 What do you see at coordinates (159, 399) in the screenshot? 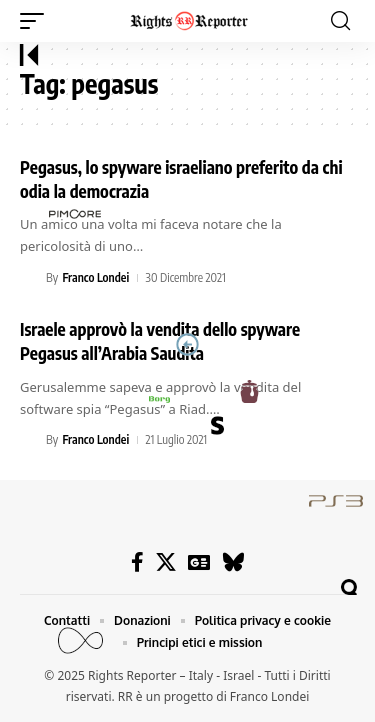
I see `open borgbackup application` at bounding box center [159, 399].